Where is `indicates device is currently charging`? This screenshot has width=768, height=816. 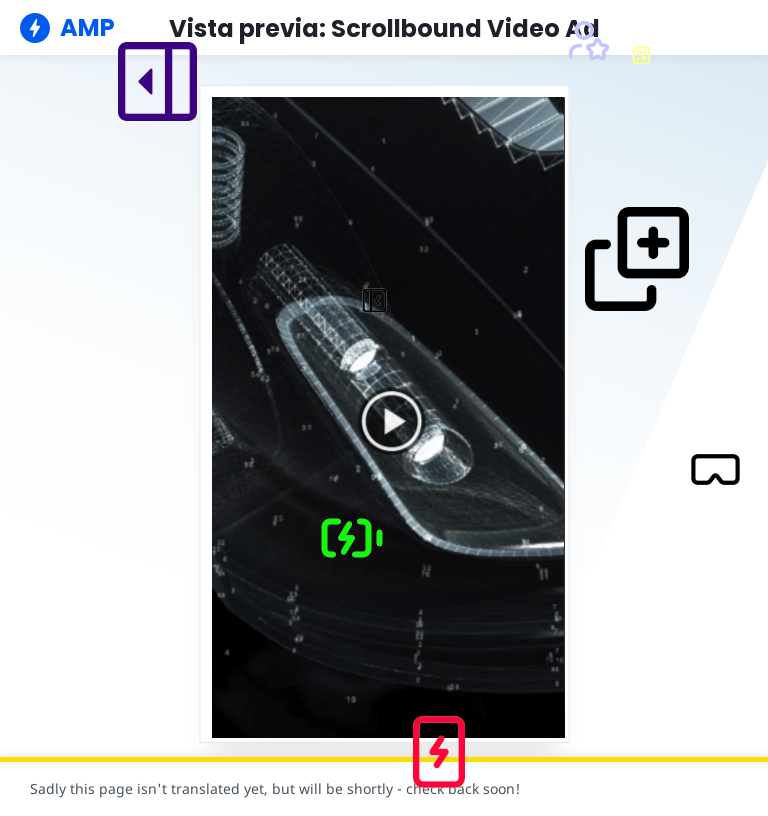
indicates device is currently charging is located at coordinates (352, 538).